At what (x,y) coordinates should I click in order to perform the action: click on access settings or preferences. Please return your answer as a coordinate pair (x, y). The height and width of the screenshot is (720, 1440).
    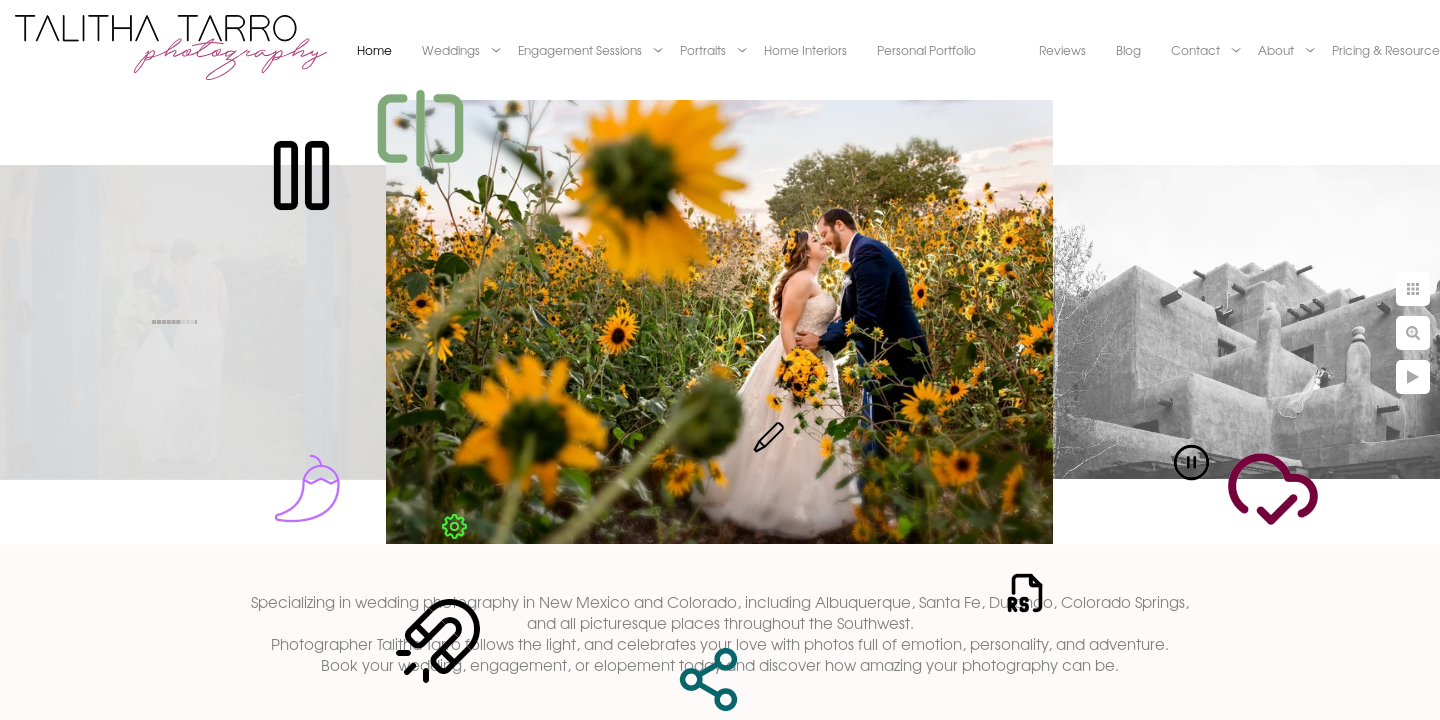
    Looking at the image, I should click on (454, 526).